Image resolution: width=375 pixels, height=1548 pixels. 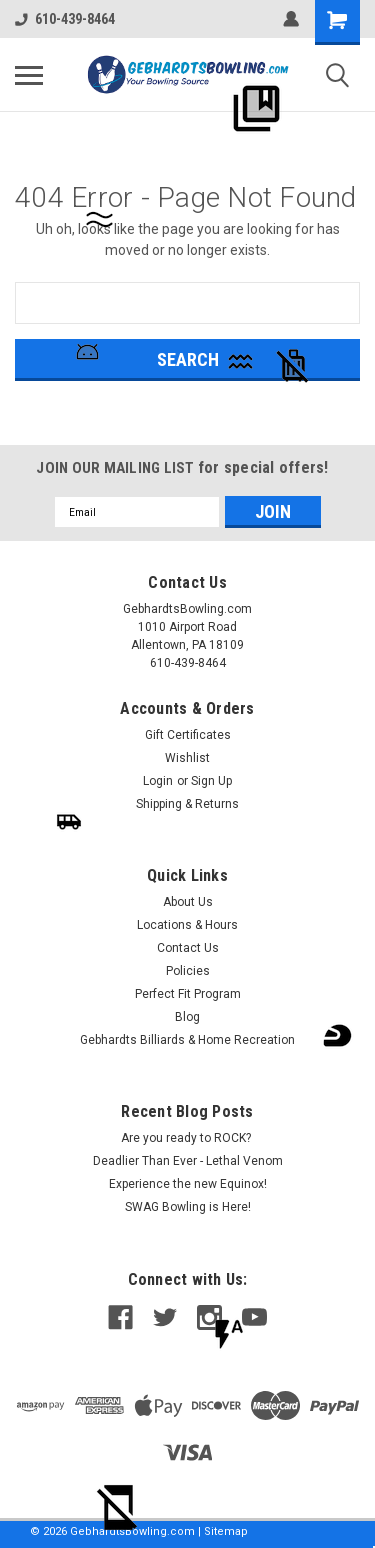 I want to click on no luggage allowed in this area, so click(x=293, y=365).